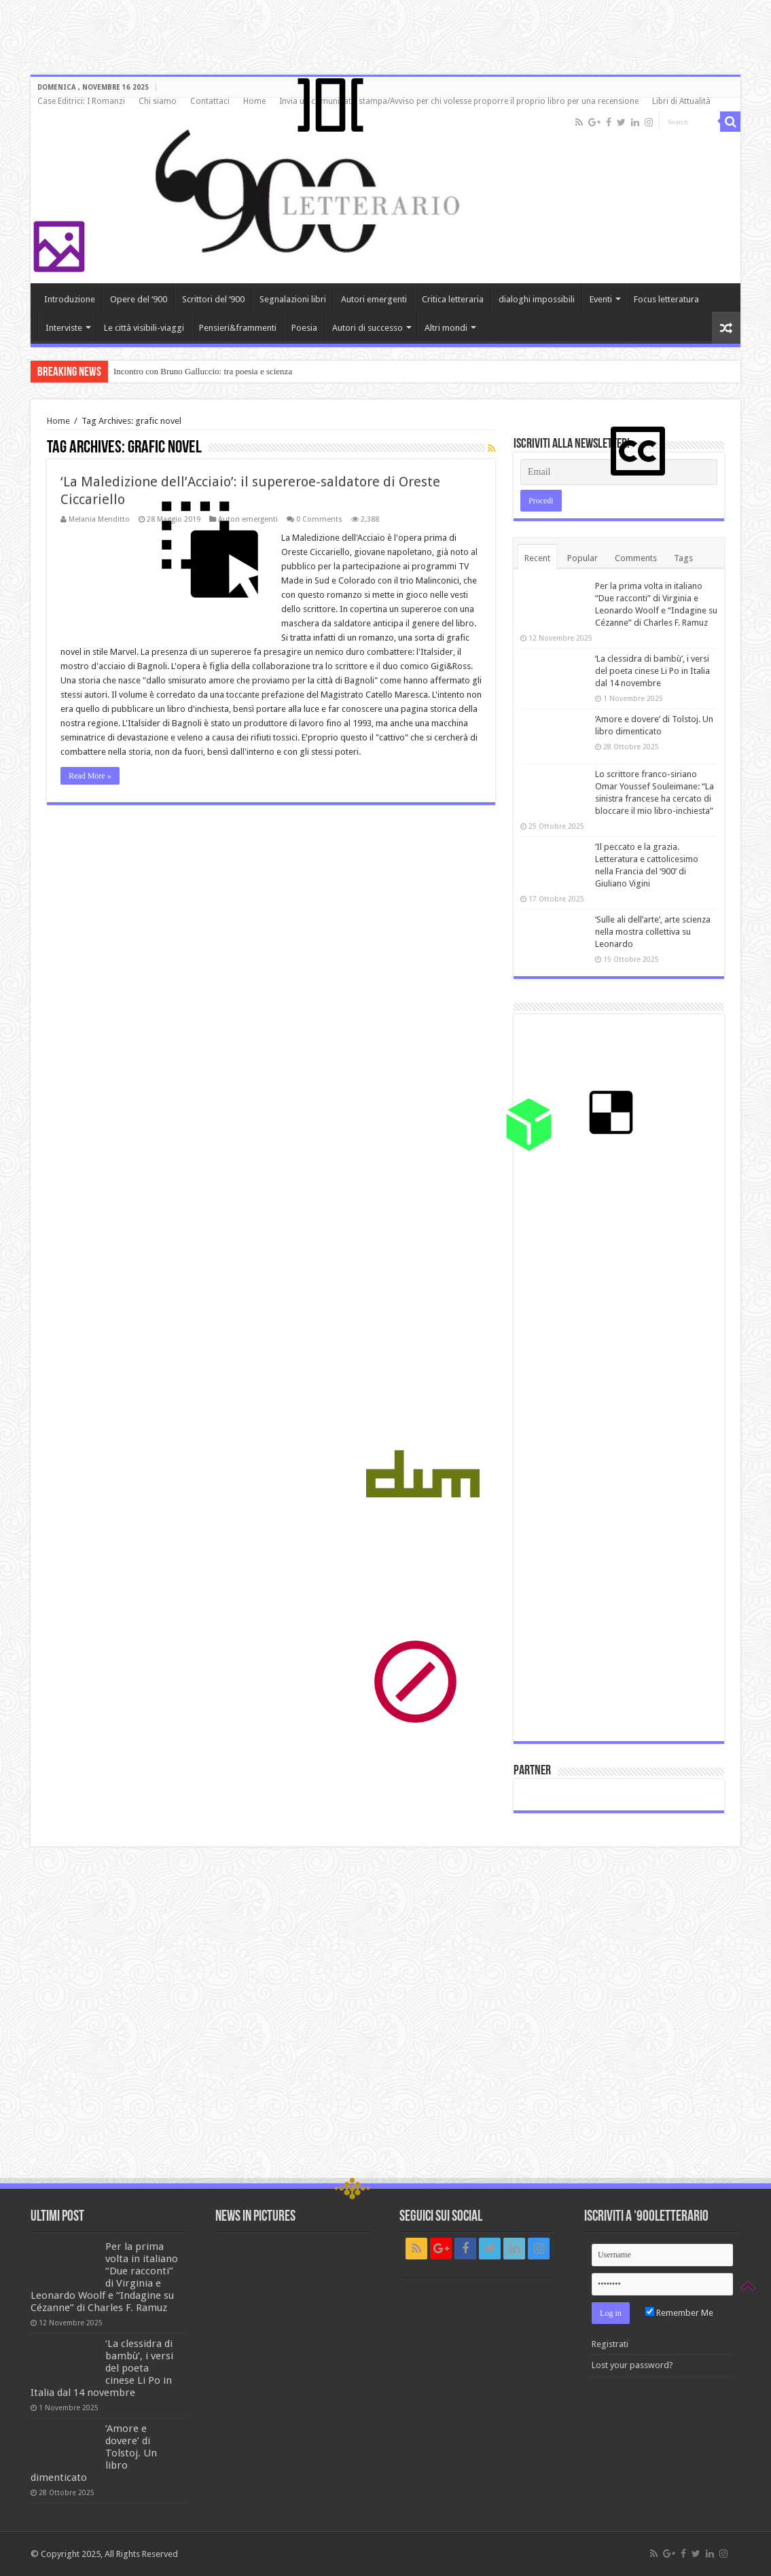 The height and width of the screenshot is (2576, 771). Describe the element at coordinates (210, 550) in the screenshot. I see `drag and drop to reposition element` at that location.